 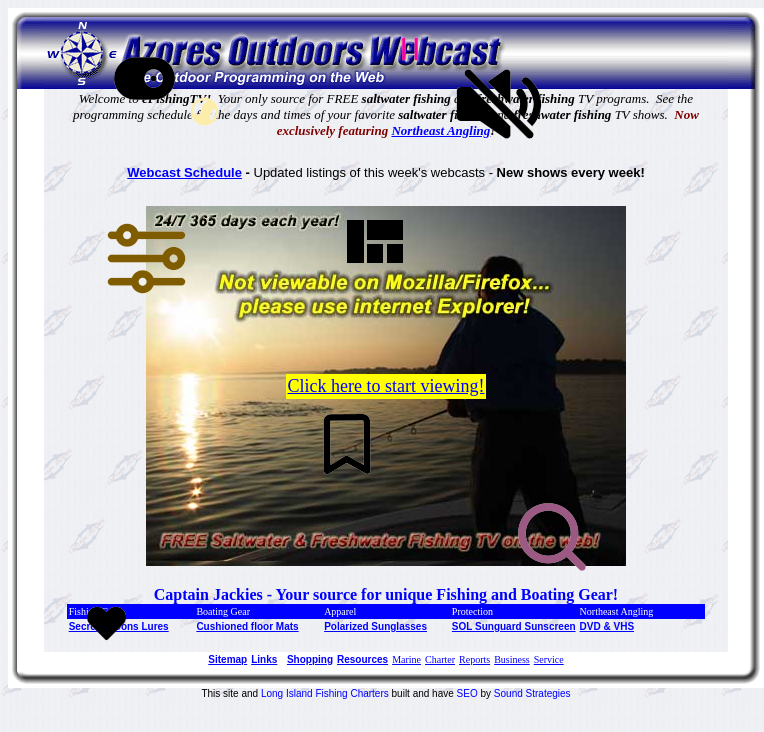 What do you see at coordinates (347, 444) in the screenshot?
I see `save this item for later` at bounding box center [347, 444].